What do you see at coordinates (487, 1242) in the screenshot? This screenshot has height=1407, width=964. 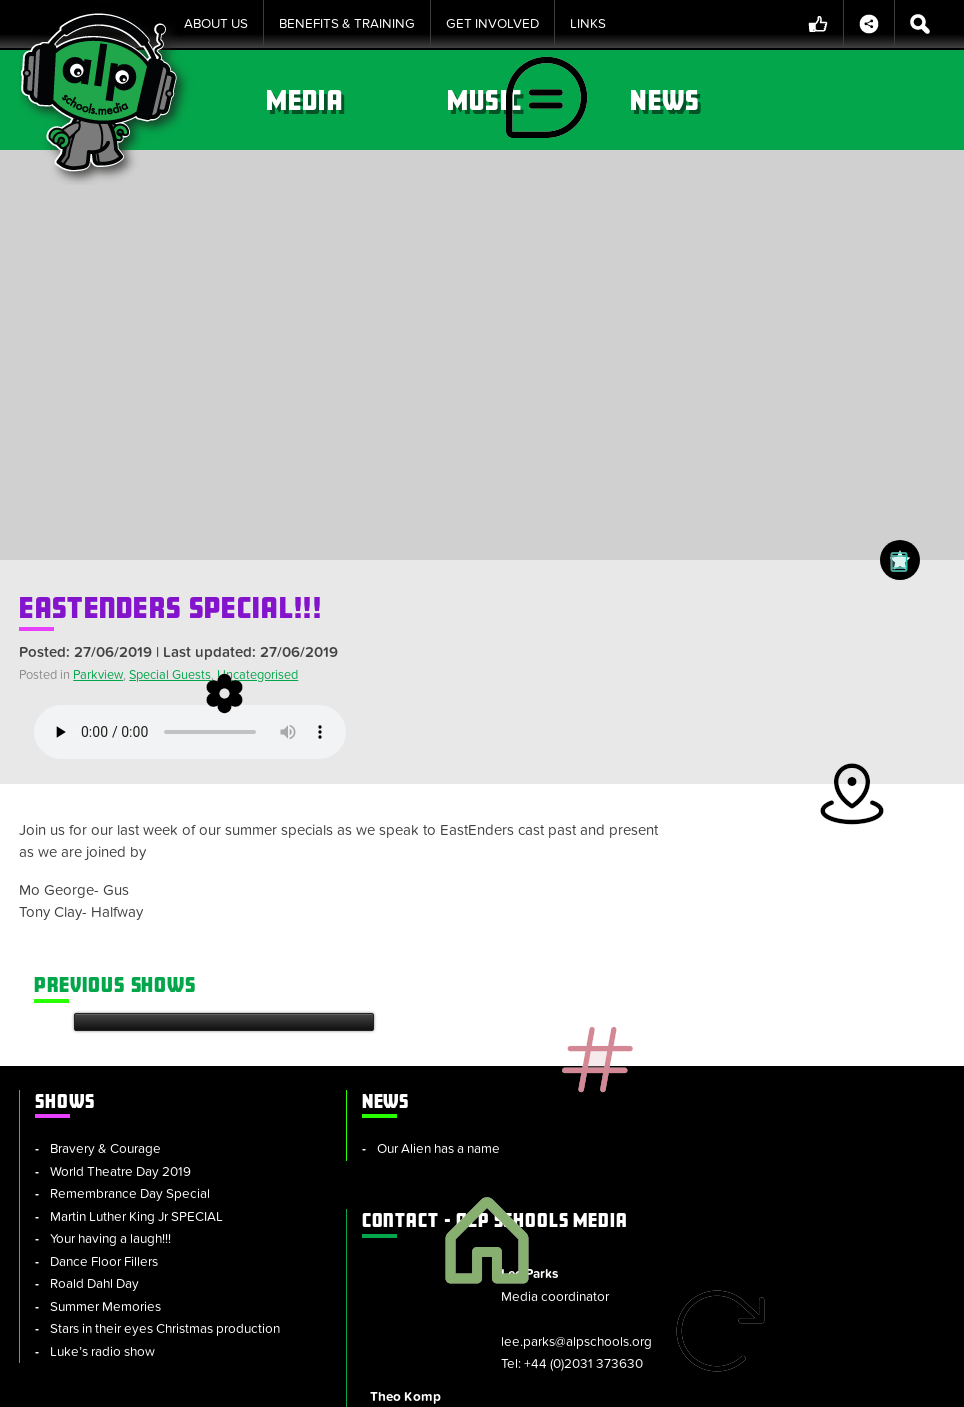 I see `navigate to home screen` at bounding box center [487, 1242].